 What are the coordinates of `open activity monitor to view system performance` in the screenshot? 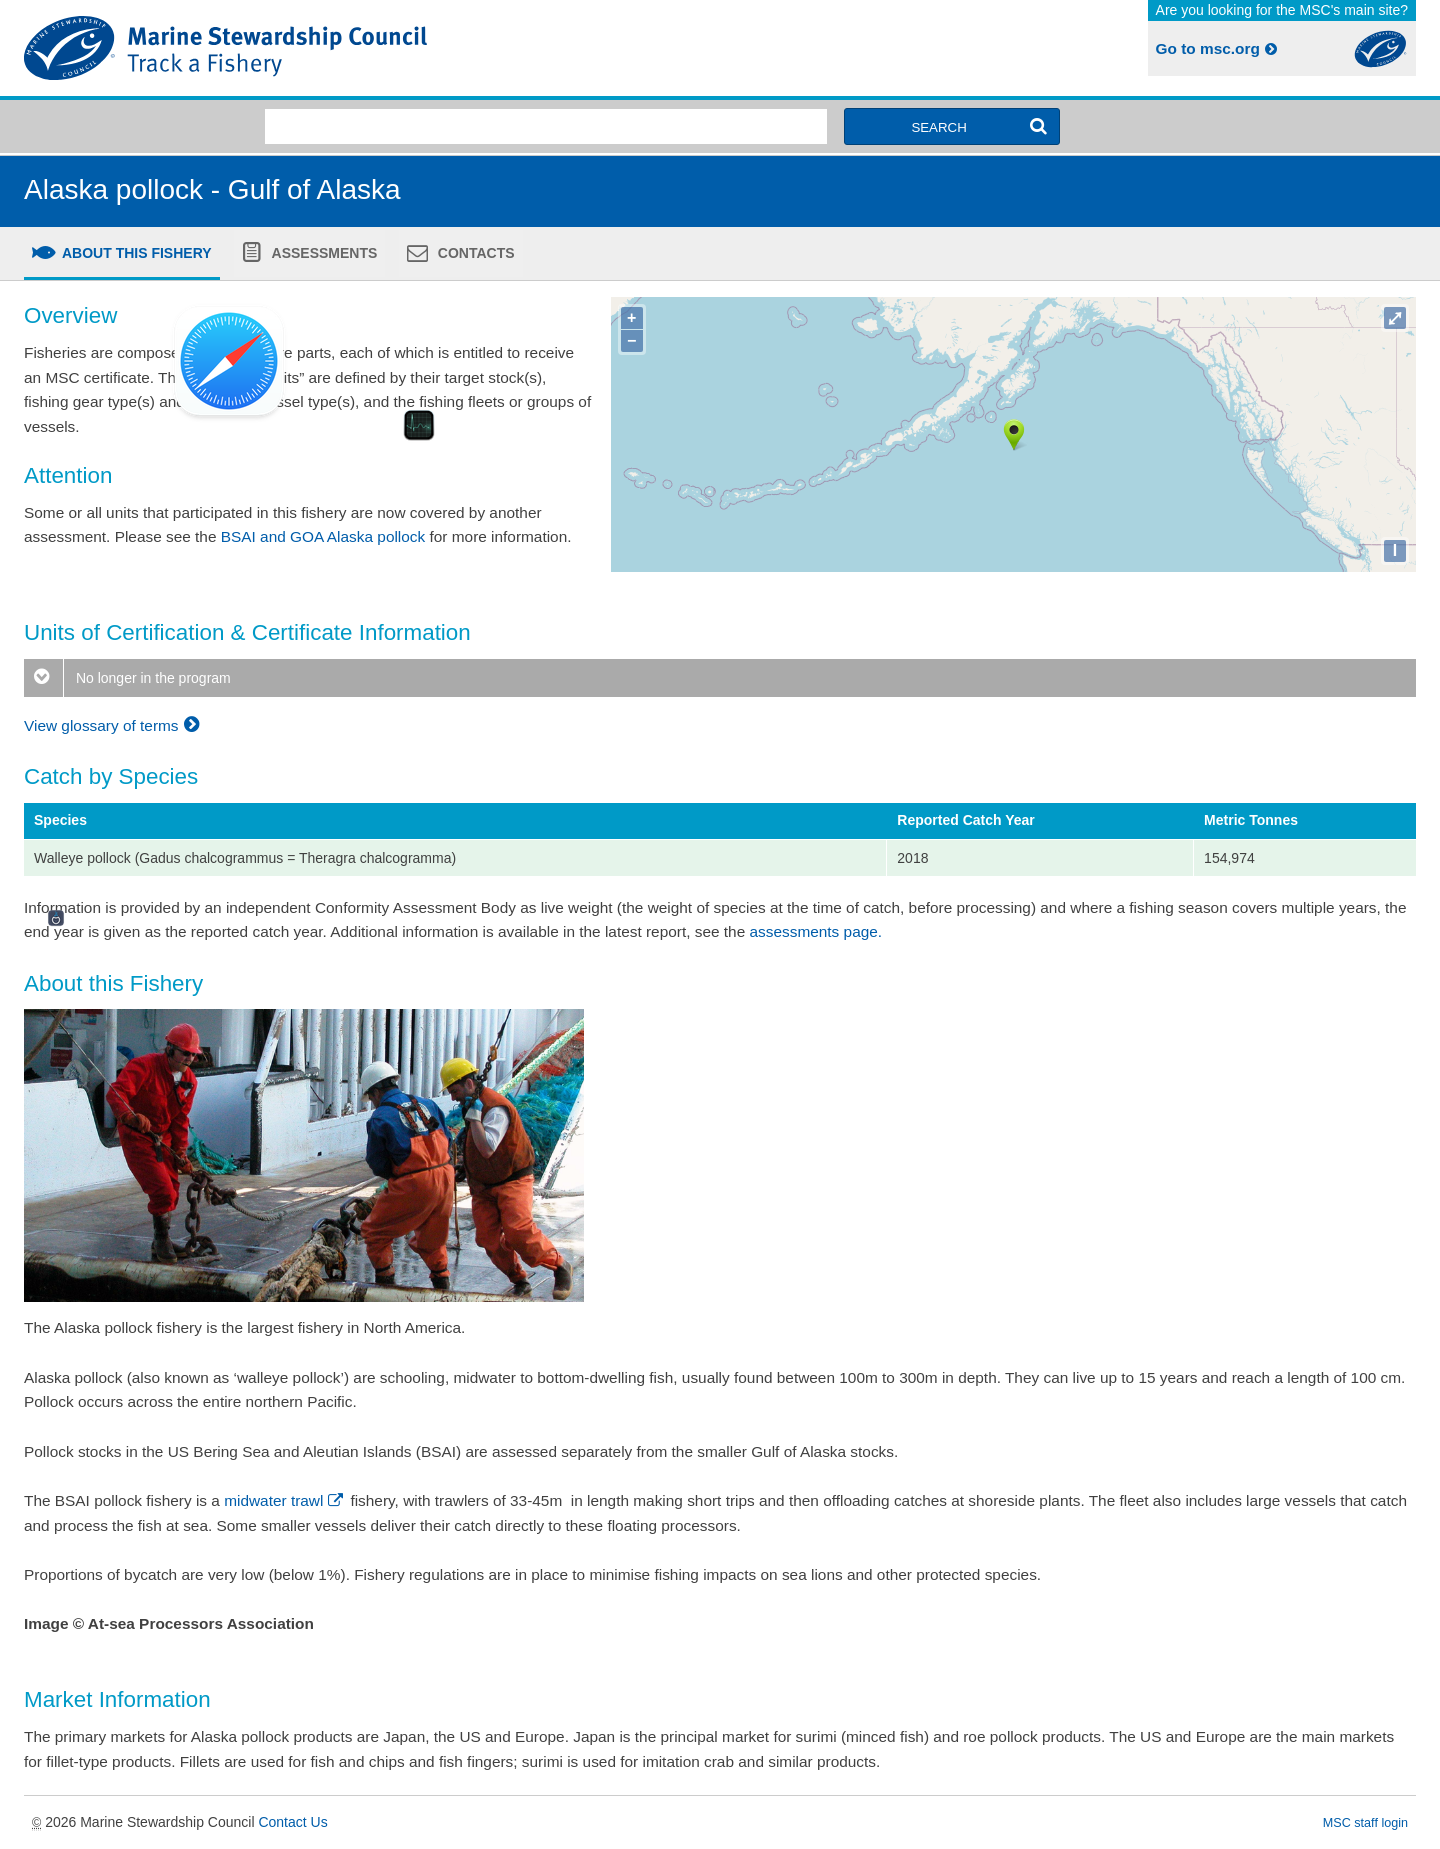 It's located at (419, 425).